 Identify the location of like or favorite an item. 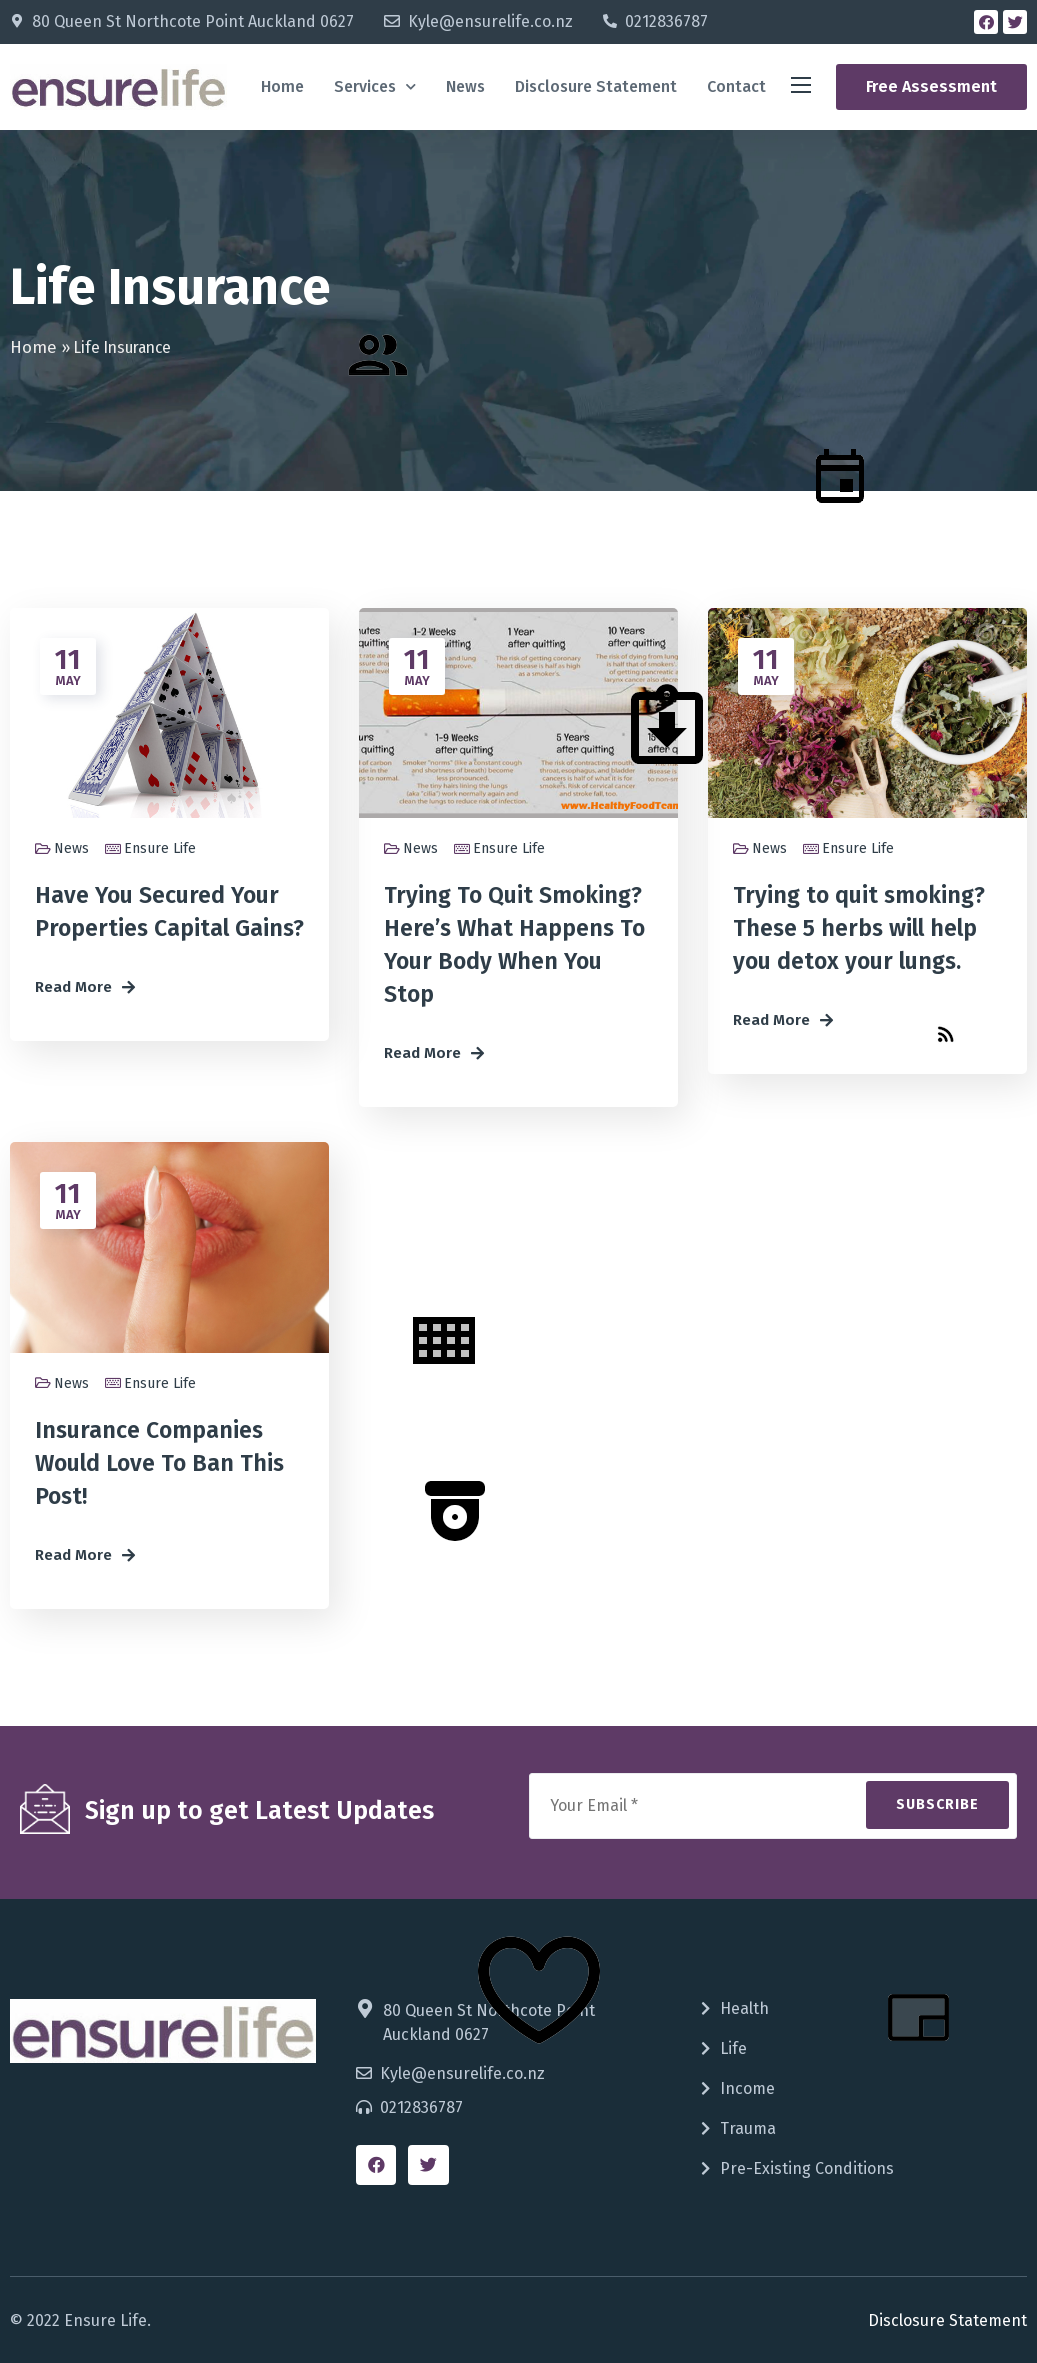
(539, 1990).